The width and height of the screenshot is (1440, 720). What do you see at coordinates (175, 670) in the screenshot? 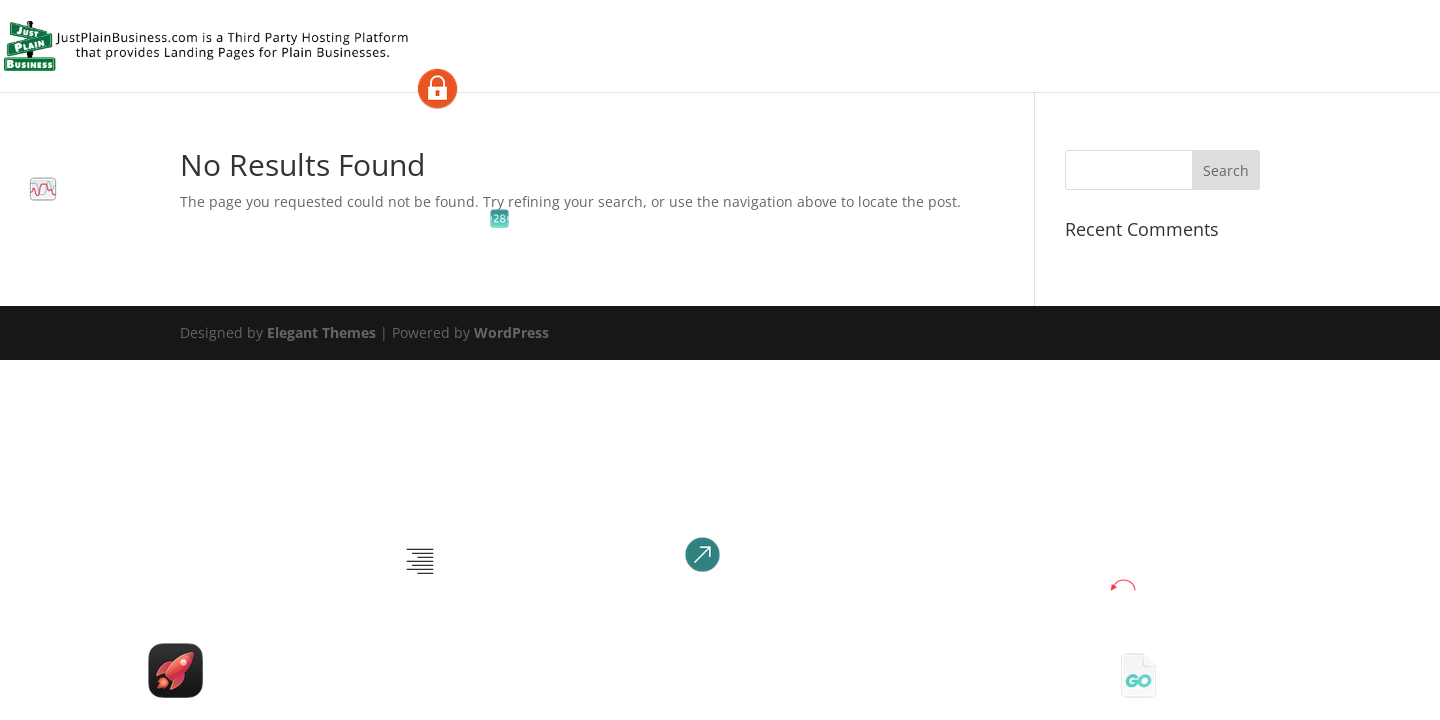
I see `open the games app or library` at bounding box center [175, 670].